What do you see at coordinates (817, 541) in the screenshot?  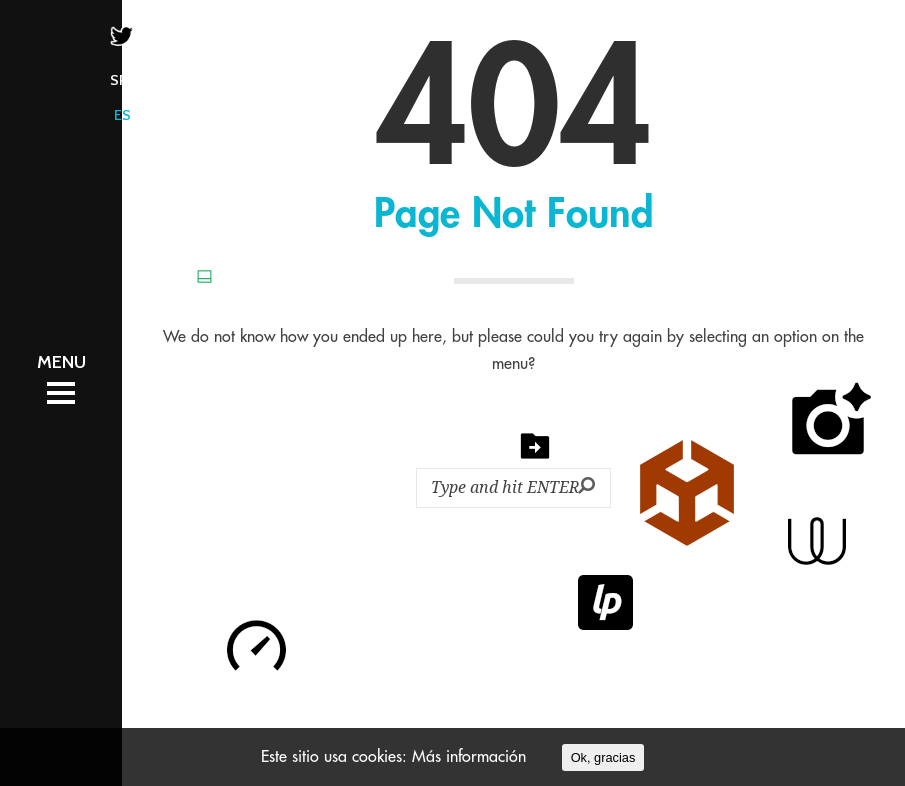 I see `open wire messaging app` at bounding box center [817, 541].